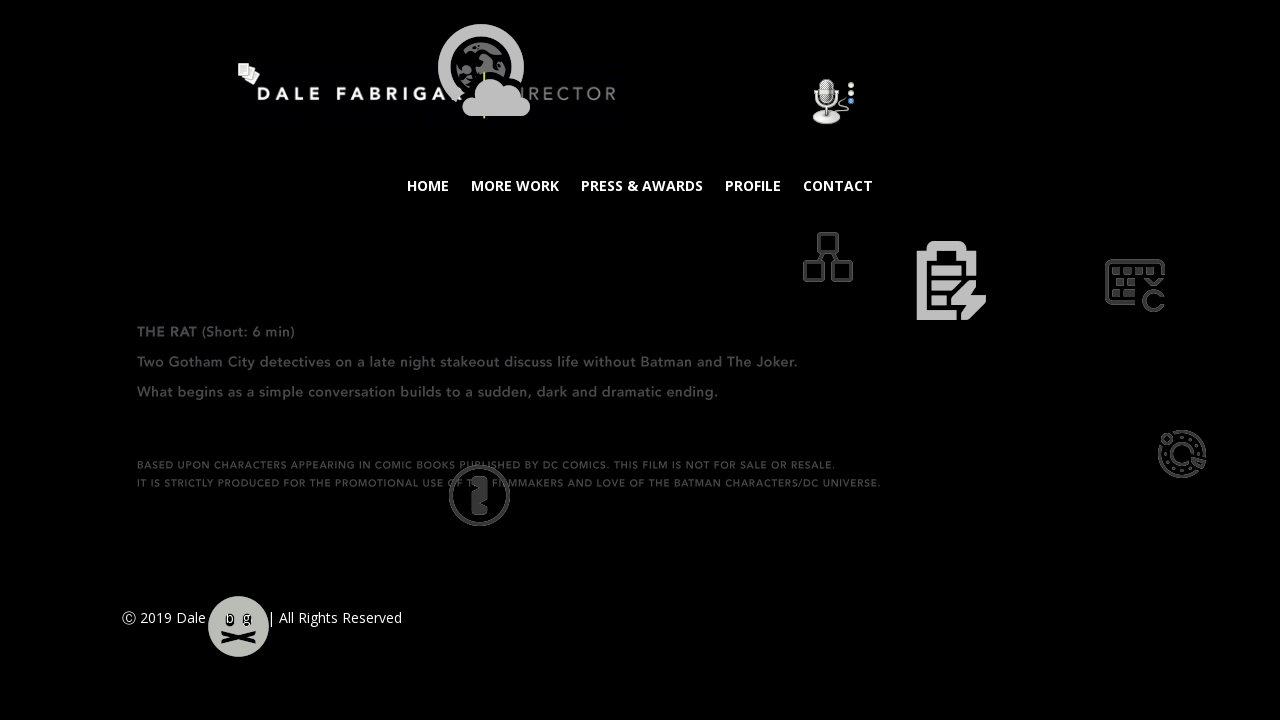 The height and width of the screenshot is (720, 1280). What do you see at coordinates (481, 67) in the screenshot?
I see `indicates partly cloudy night weather conditions` at bounding box center [481, 67].